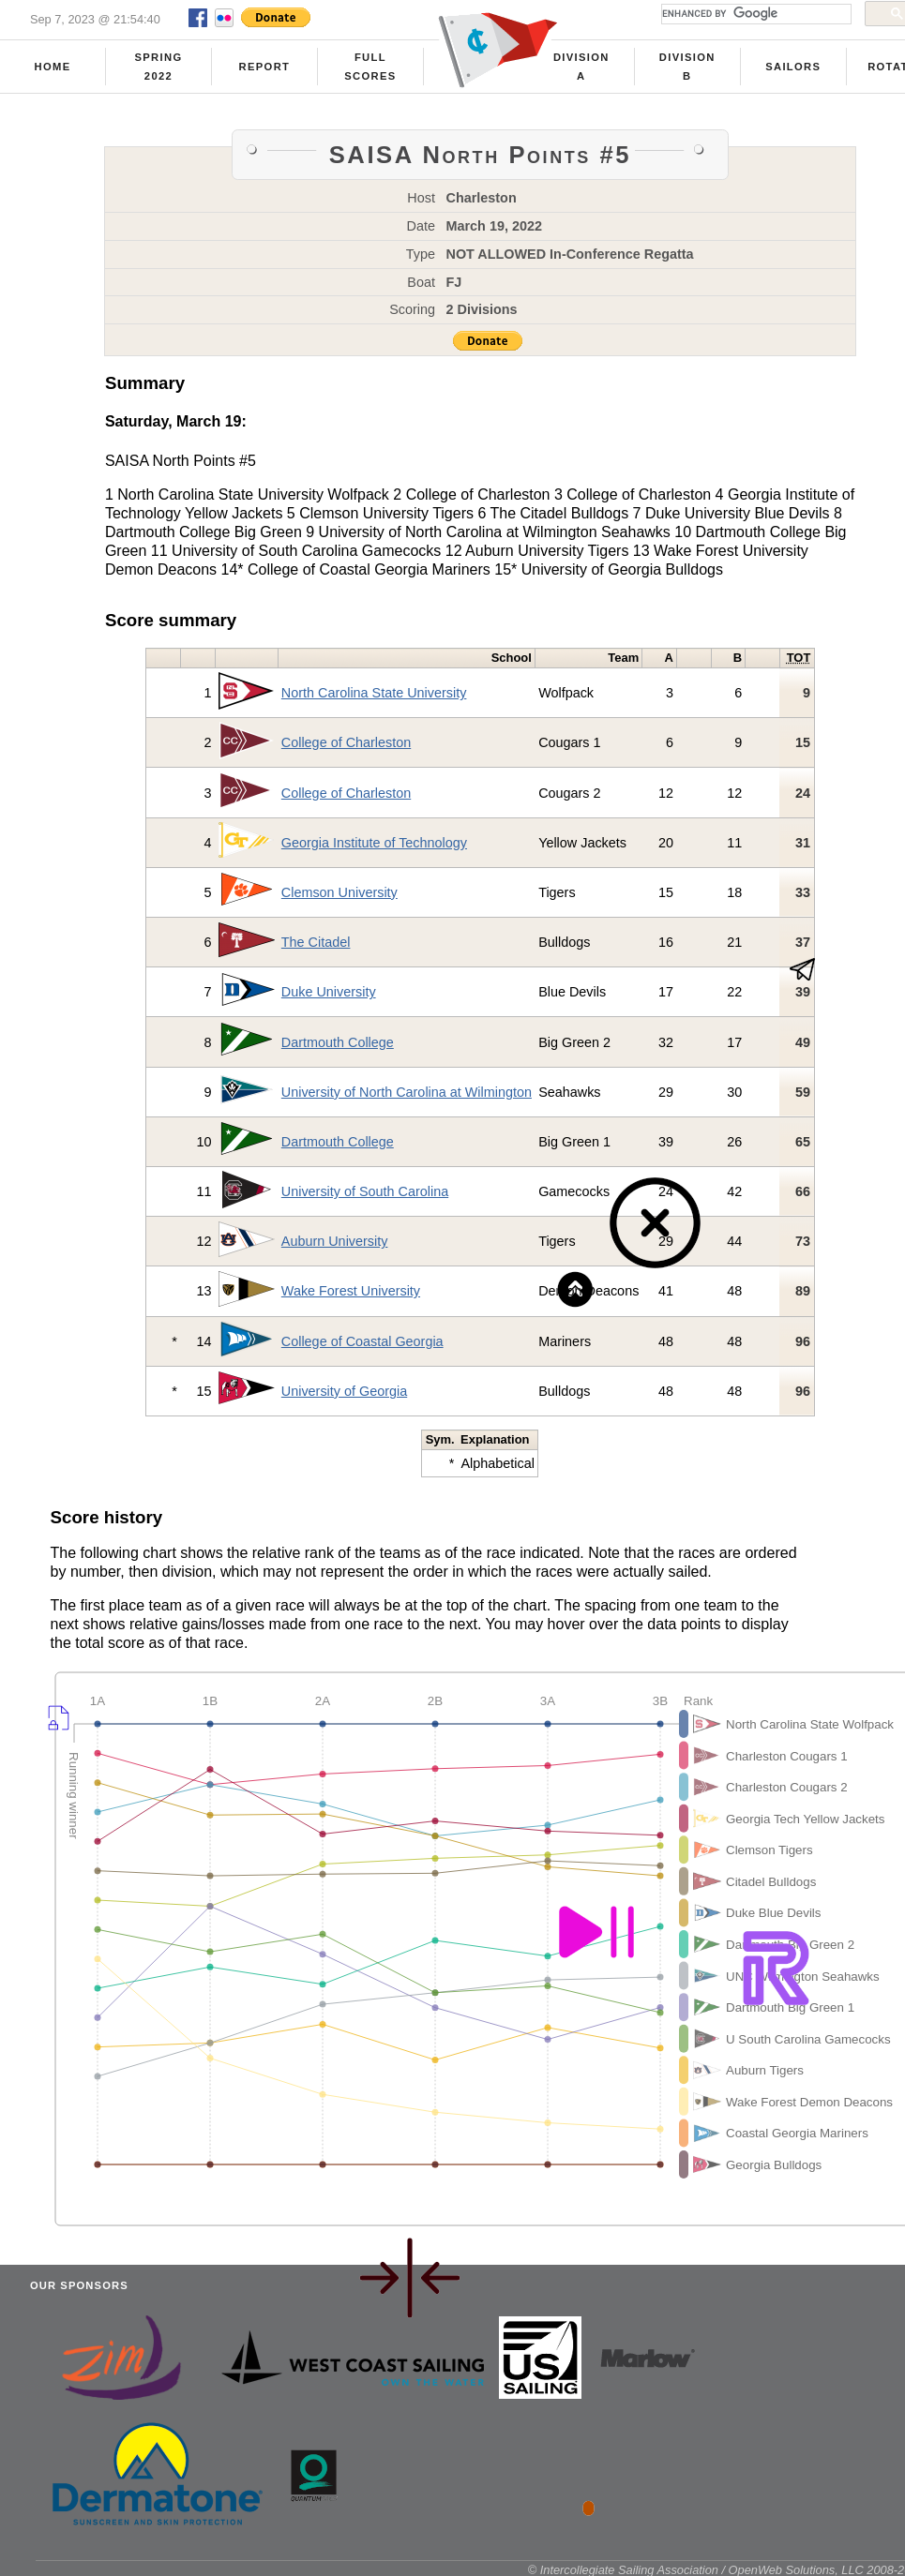  Describe the element at coordinates (628, 2477) in the screenshot. I see `indicates no cellular signal available` at that location.